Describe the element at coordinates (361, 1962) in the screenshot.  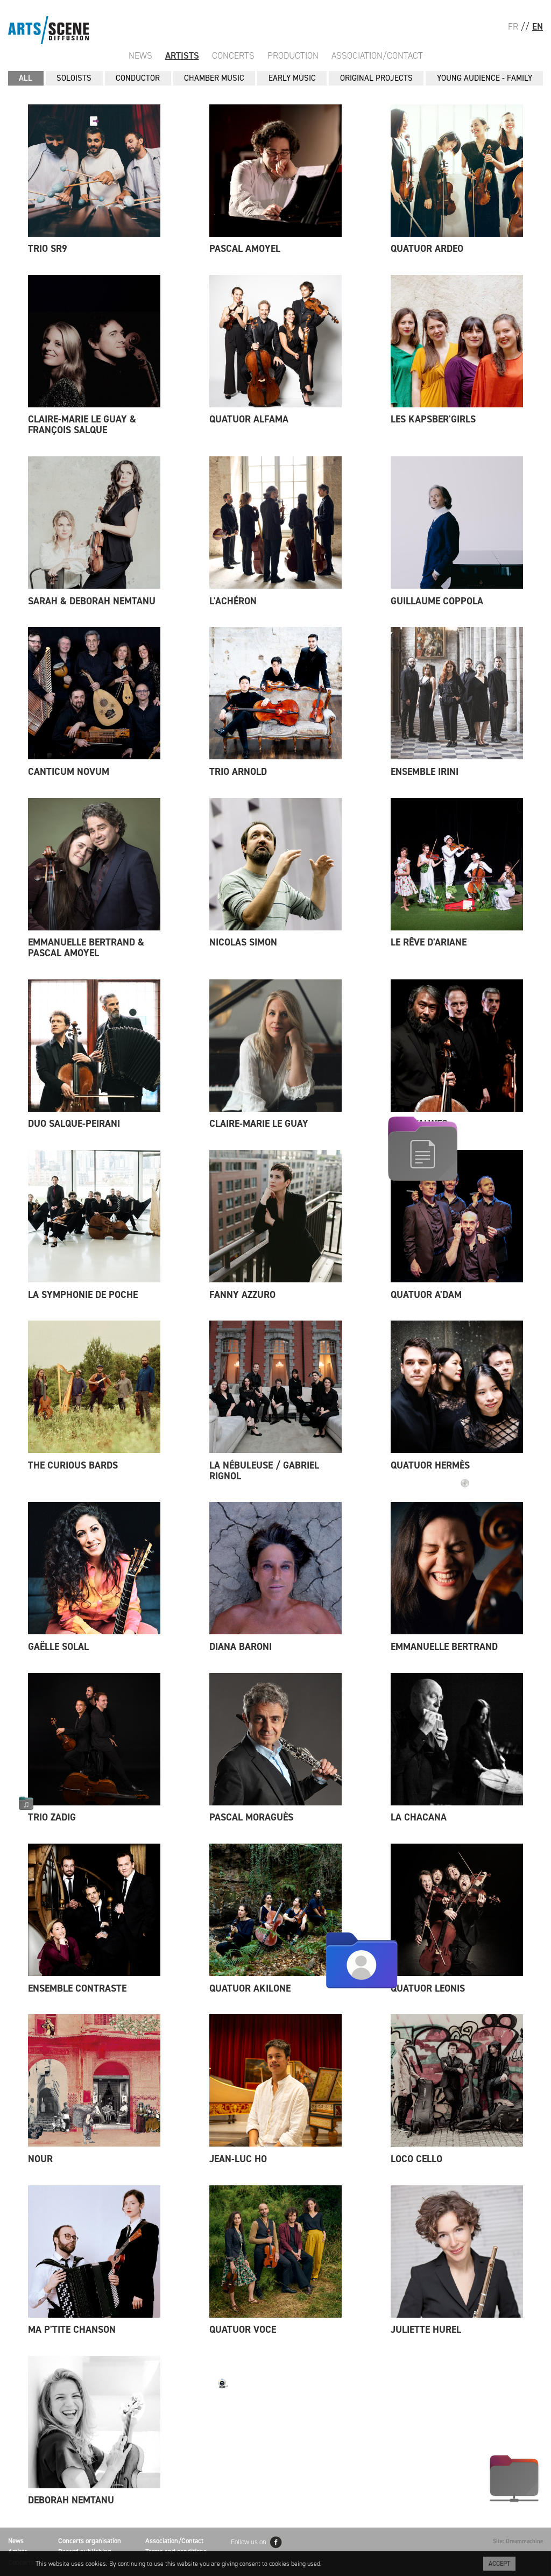
I see `open user profile folder` at that location.